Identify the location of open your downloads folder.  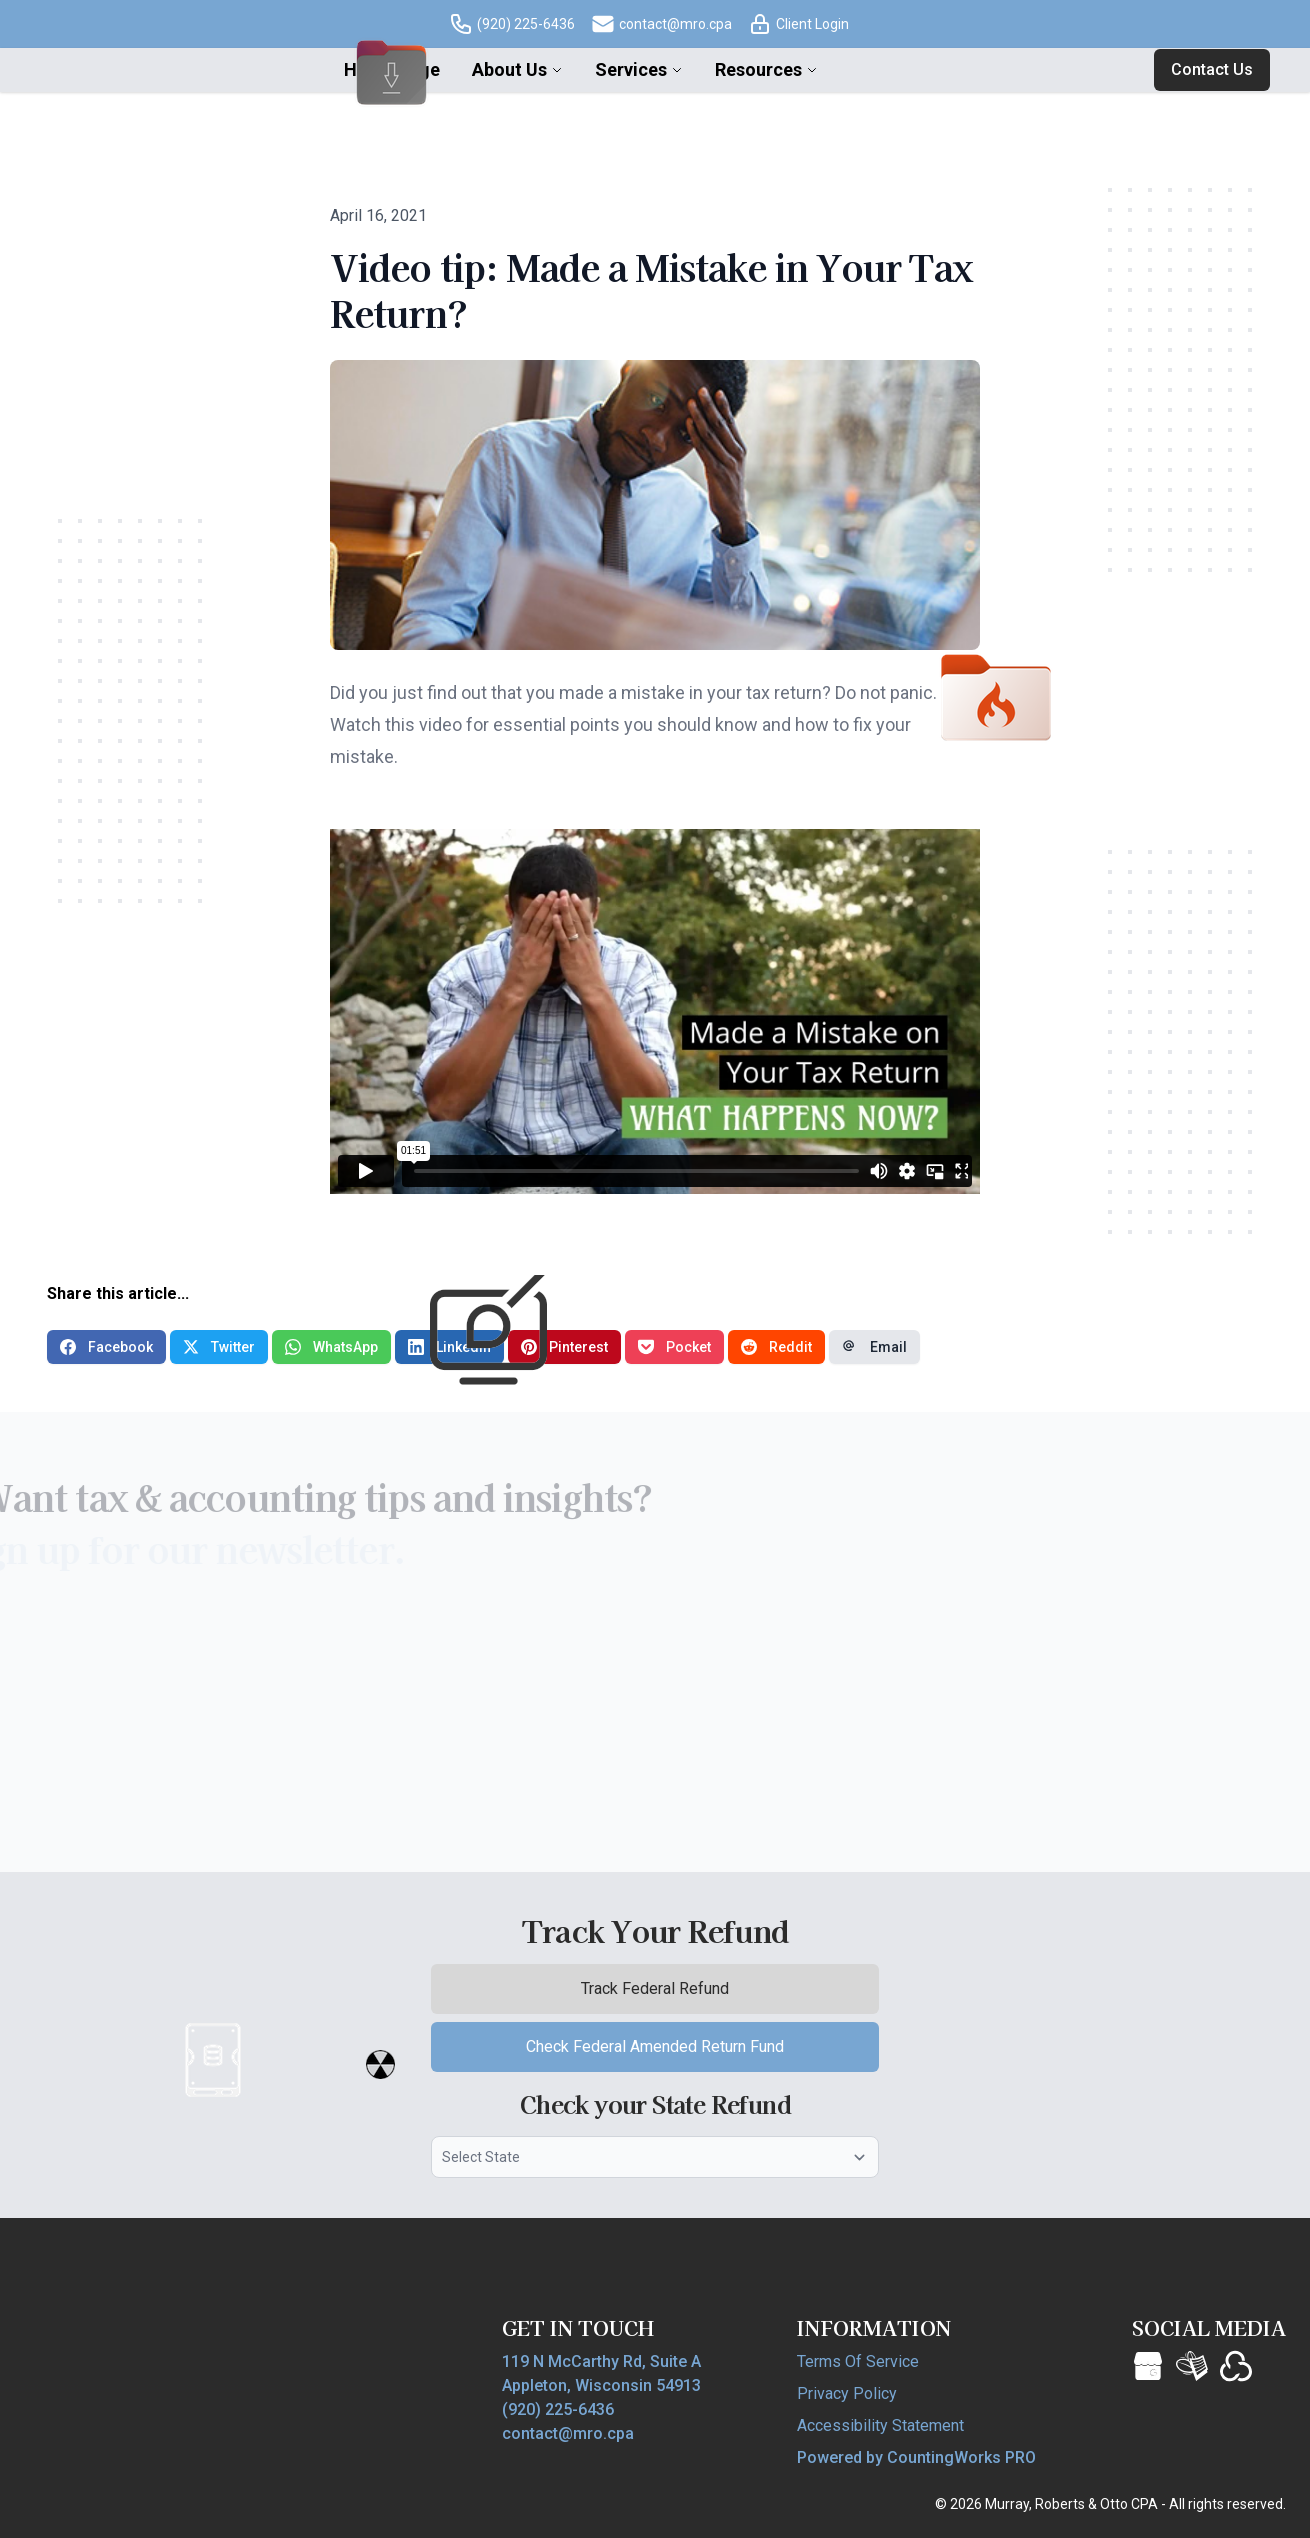
(391, 72).